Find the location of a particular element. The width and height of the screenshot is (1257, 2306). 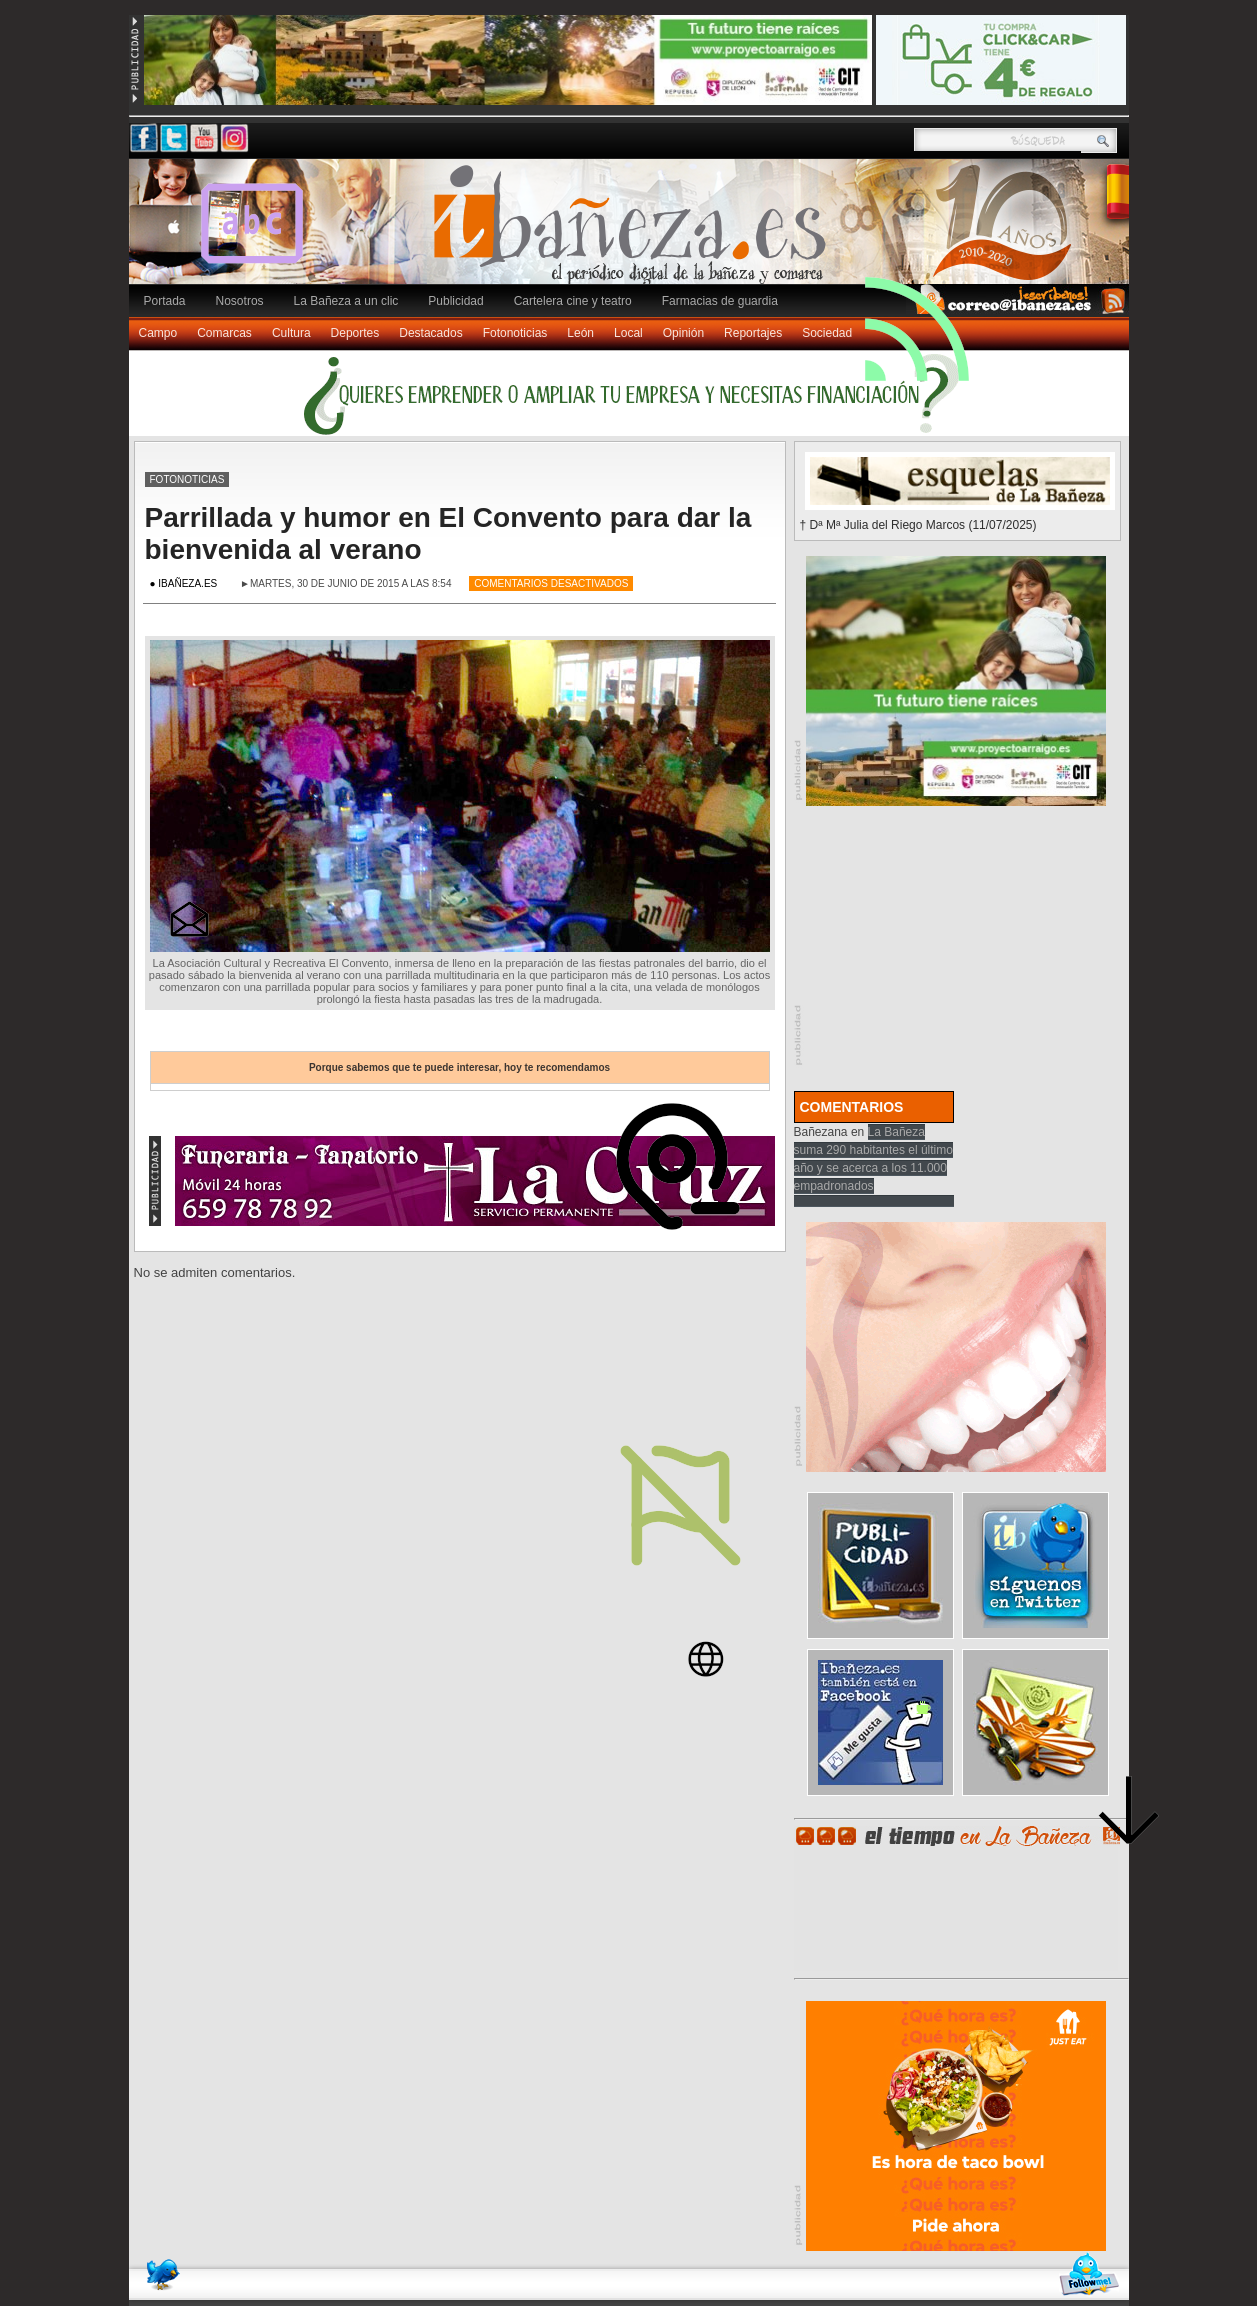

subscribe to an RSS feed is located at coordinates (917, 329).